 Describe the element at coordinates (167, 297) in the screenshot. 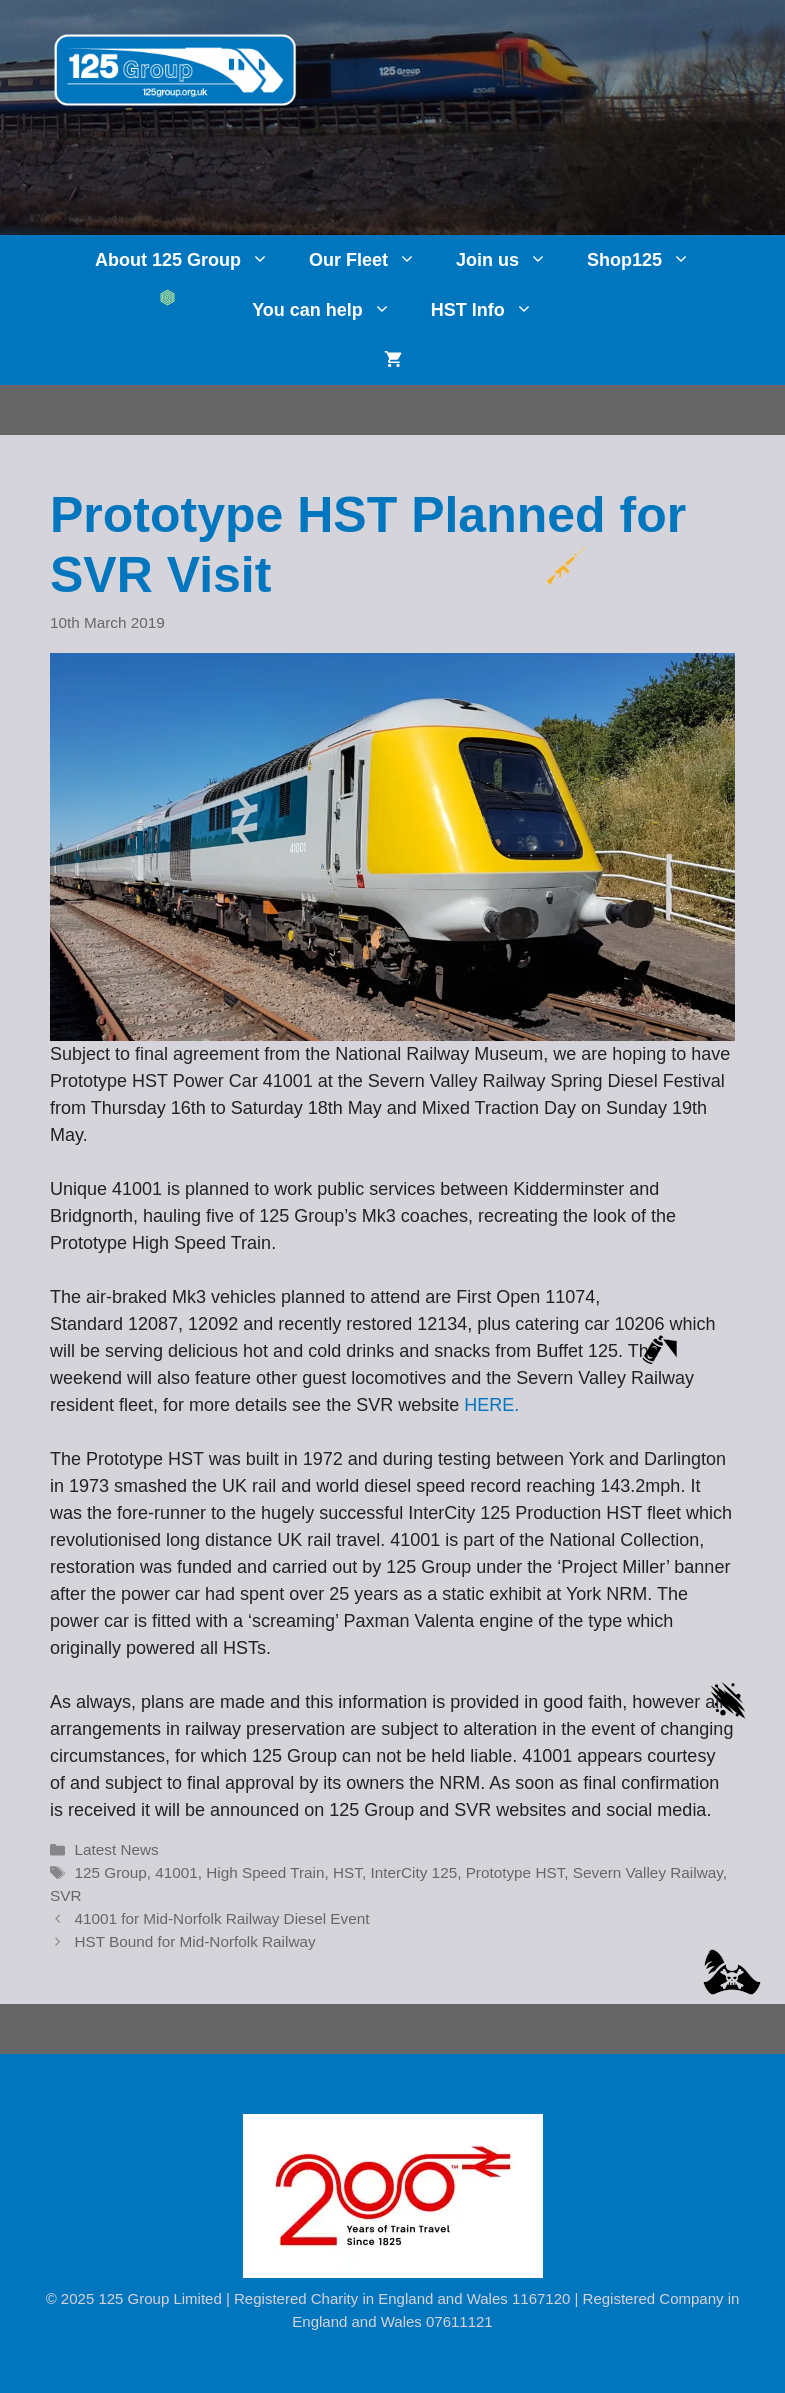

I see `access layered or nested game structures` at that location.